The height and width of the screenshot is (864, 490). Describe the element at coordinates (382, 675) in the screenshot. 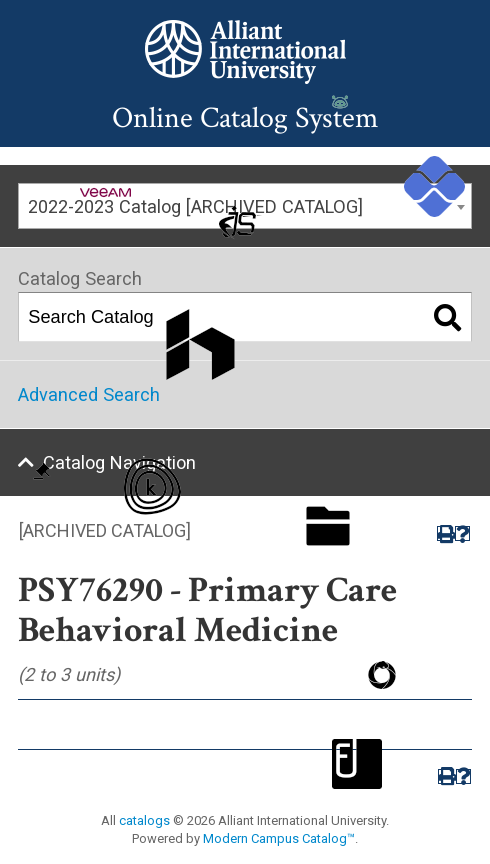

I see `PyPy Python interpreter branding` at that location.